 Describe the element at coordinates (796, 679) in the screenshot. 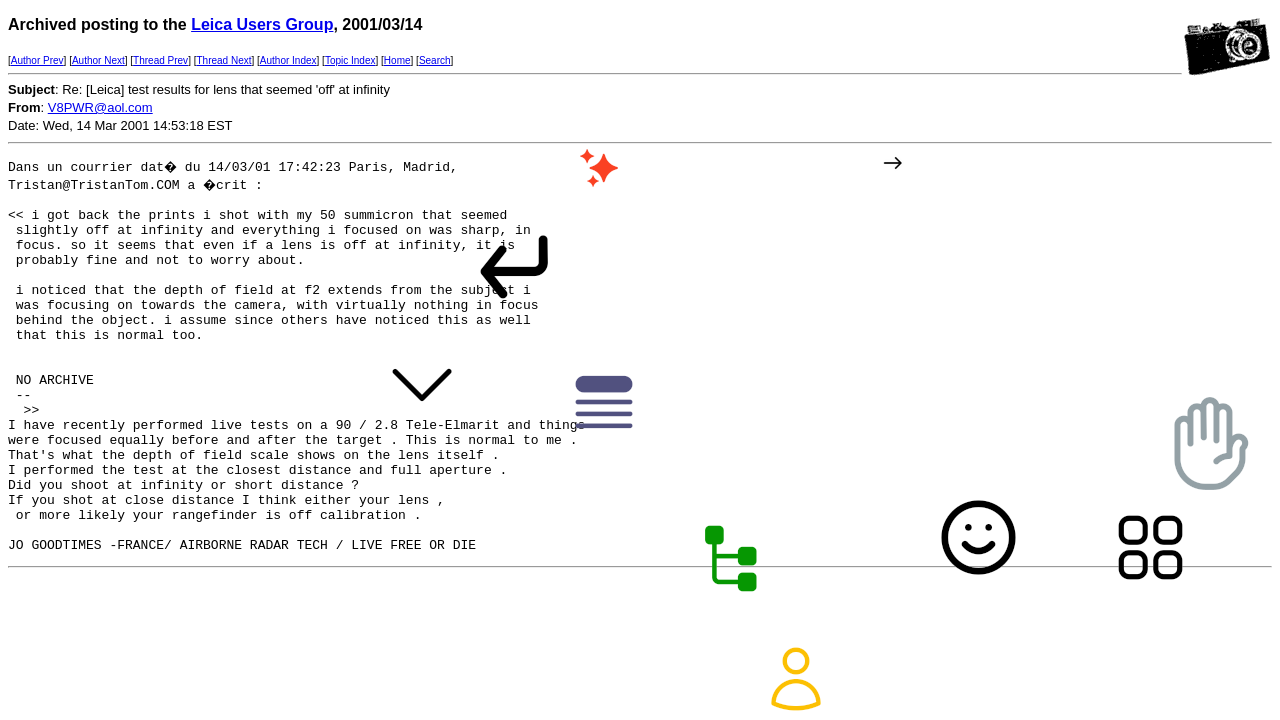

I see `view your profile` at that location.